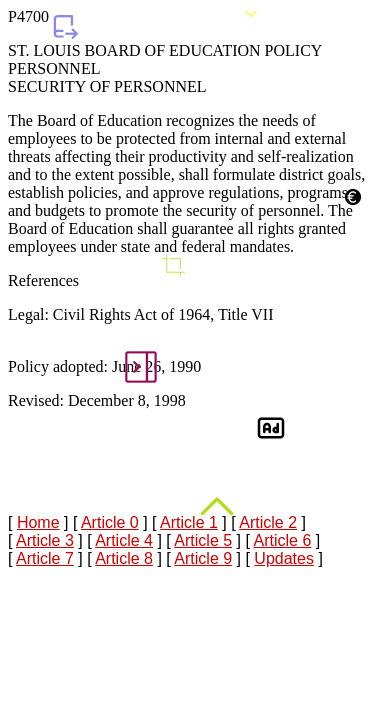 The image size is (375, 720). Describe the element at coordinates (173, 265) in the screenshot. I see `crop an image` at that location.